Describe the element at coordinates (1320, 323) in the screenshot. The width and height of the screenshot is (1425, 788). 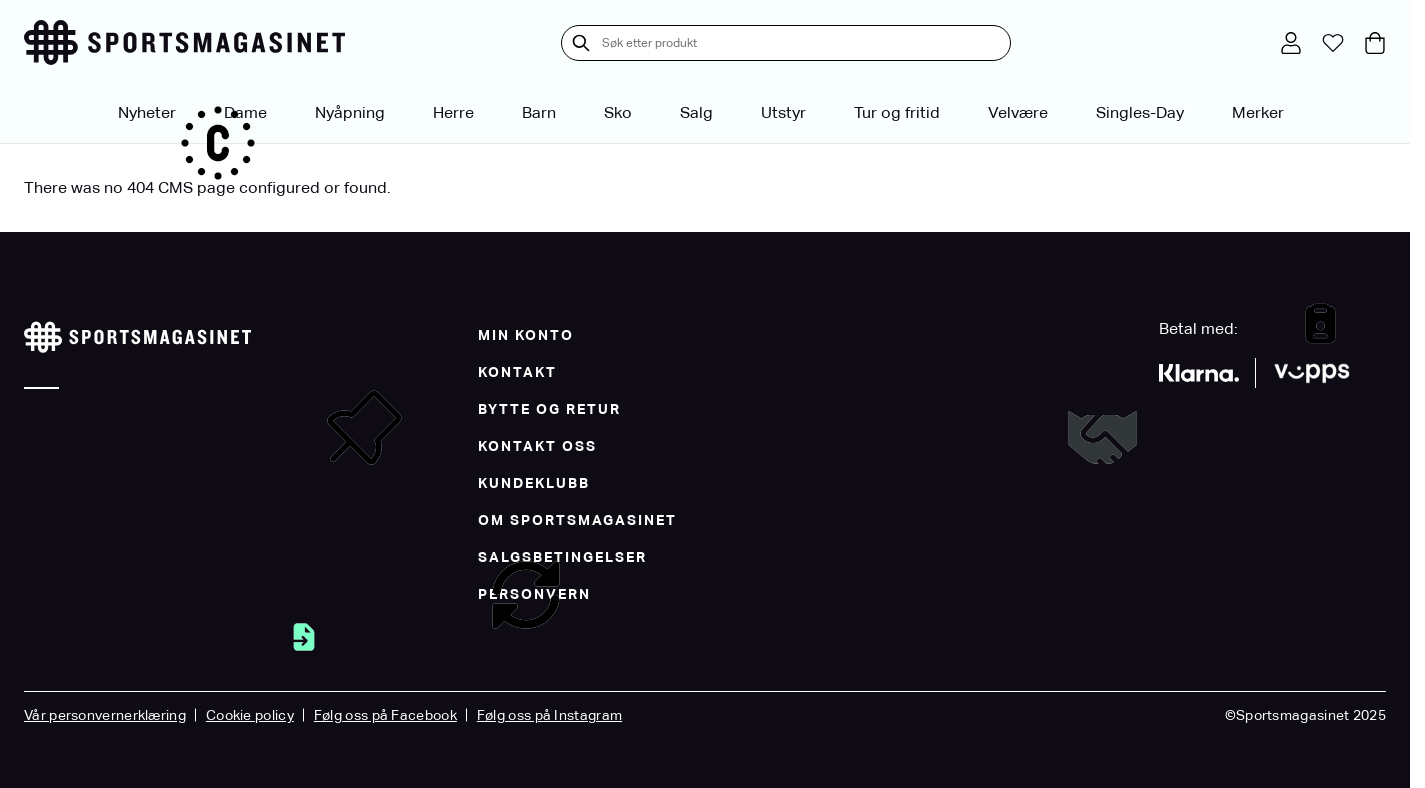
I see `view user profile or personnel record` at that location.